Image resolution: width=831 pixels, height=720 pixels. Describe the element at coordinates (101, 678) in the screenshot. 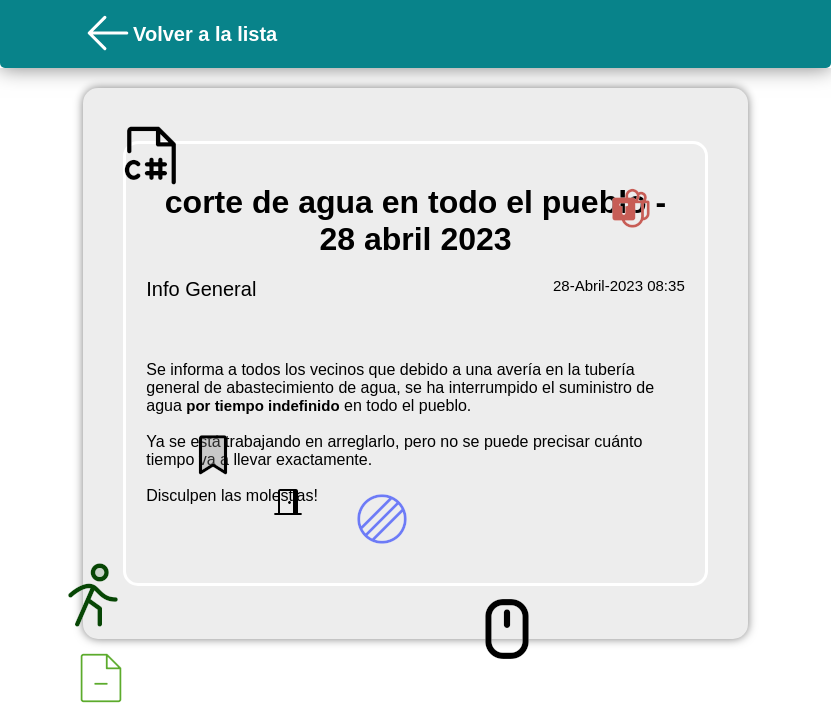

I see `remove a file from the list` at that location.